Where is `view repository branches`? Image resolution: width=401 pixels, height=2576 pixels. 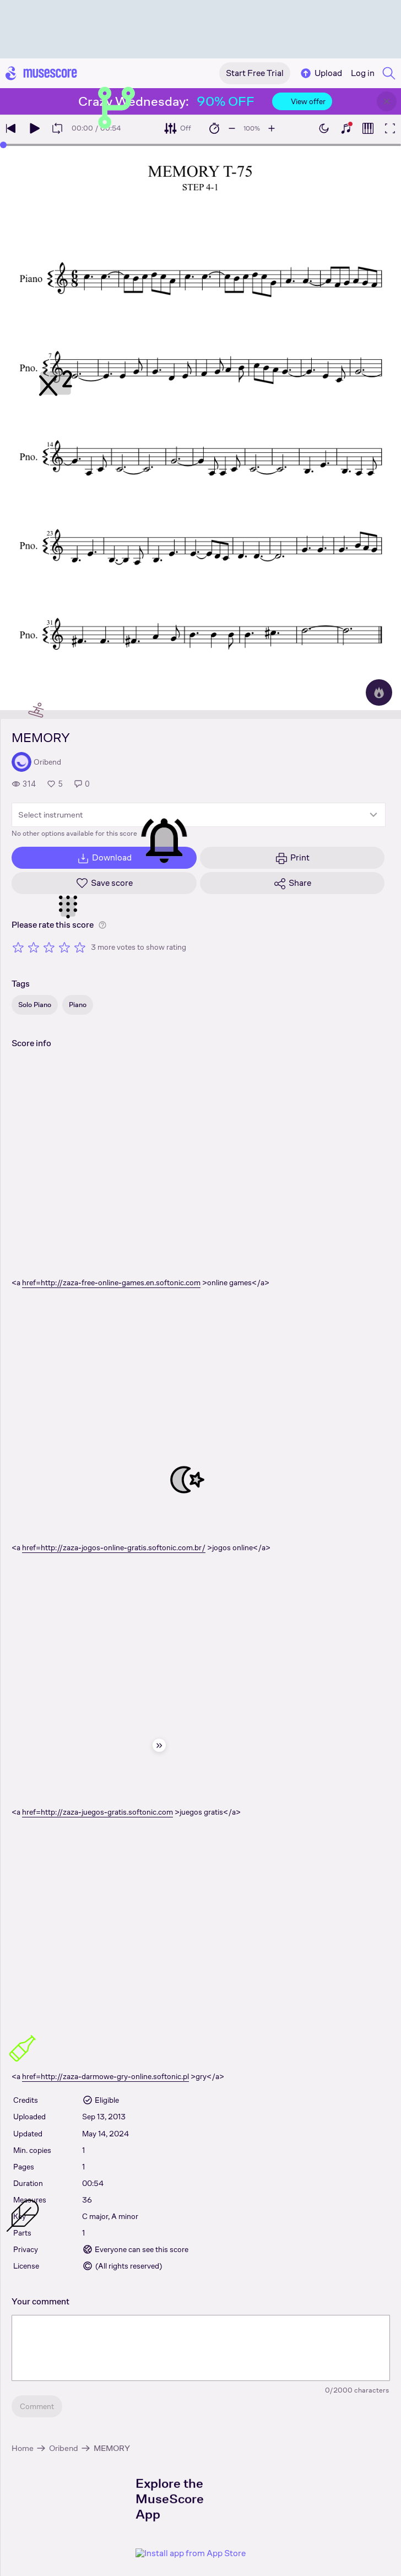
view repository branches is located at coordinates (116, 107).